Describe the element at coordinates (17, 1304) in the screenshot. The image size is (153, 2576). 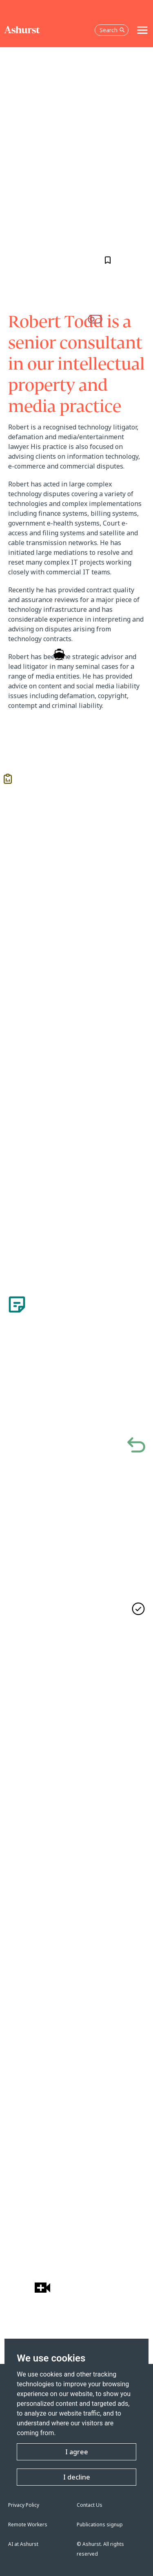
I see `create a new note` at that location.